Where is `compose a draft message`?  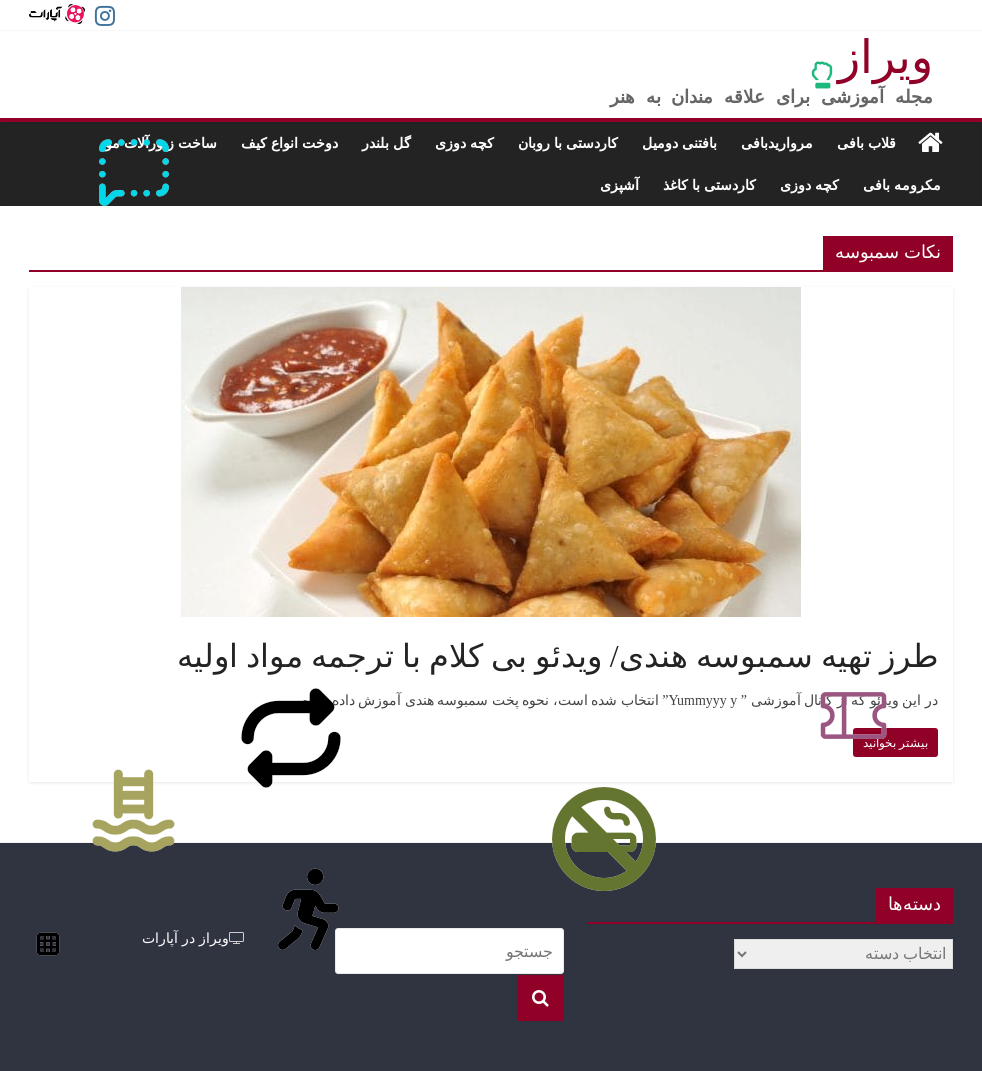
compose a draft message is located at coordinates (134, 171).